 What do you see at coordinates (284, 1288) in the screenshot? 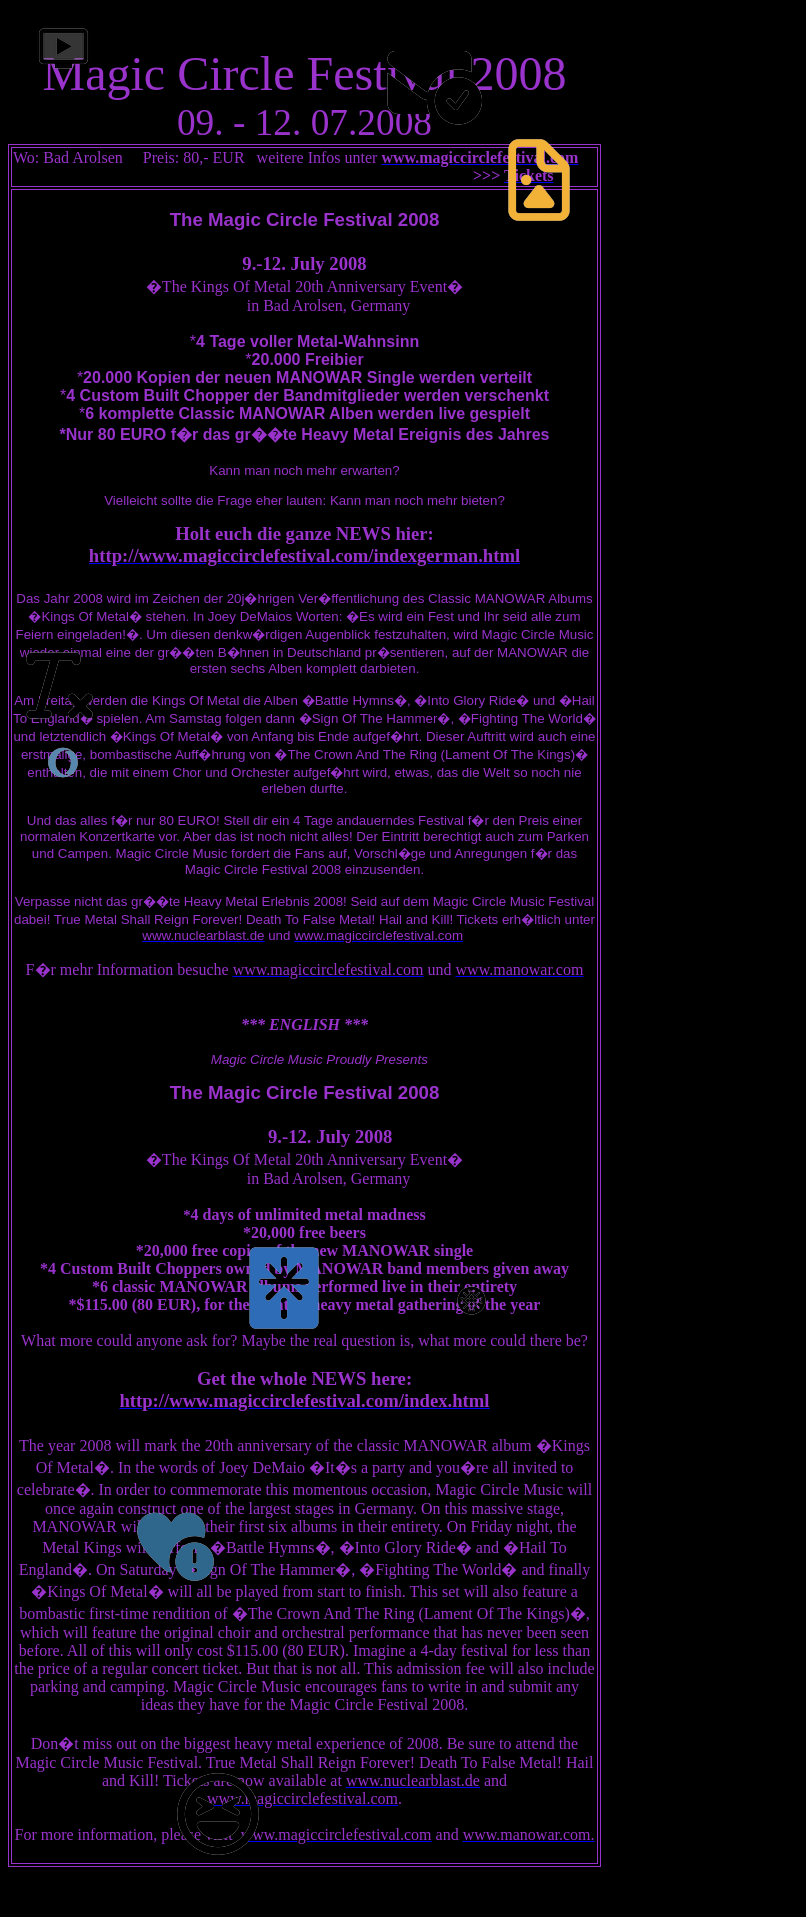
I see `open linktree profile` at bounding box center [284, 1288].